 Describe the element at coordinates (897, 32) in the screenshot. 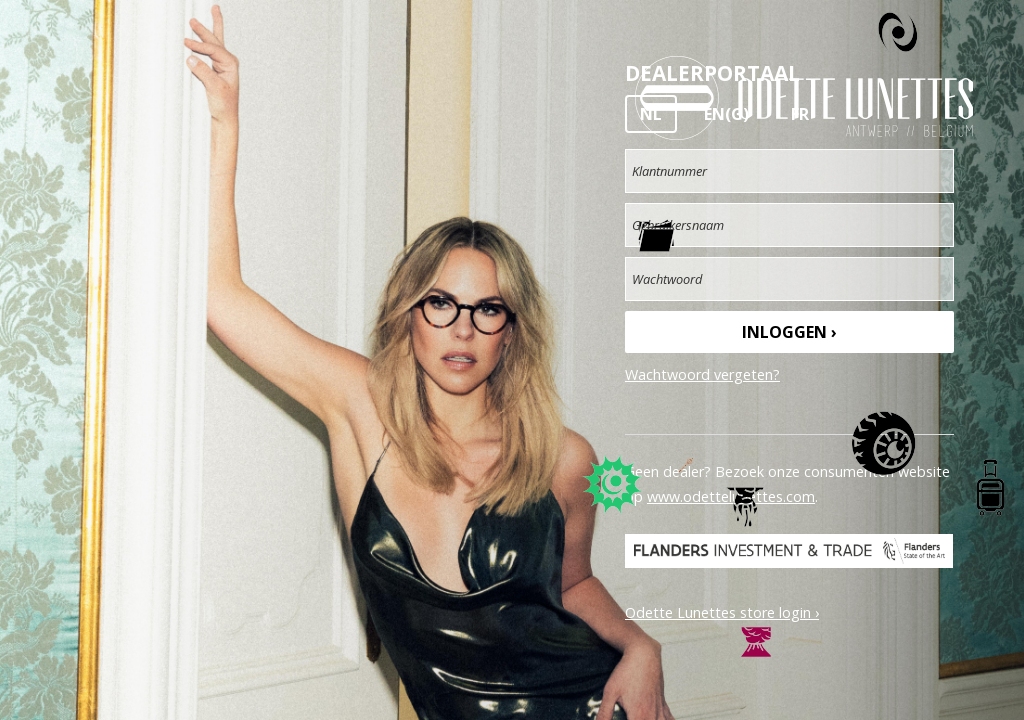

I see `activate focus or concentration mode` at that location.